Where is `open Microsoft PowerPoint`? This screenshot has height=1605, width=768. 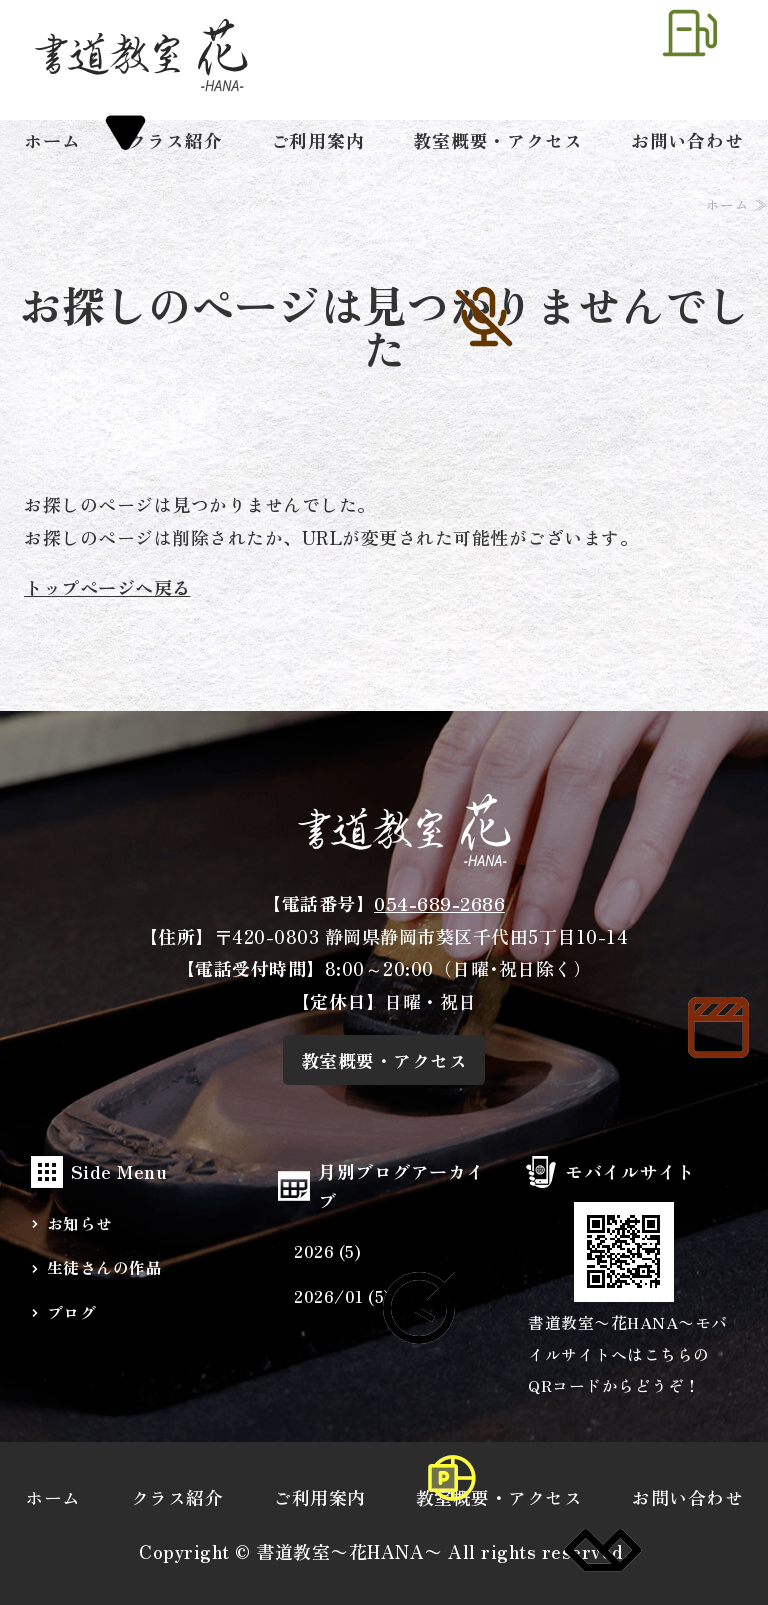 open Microsoft PowerPoint is located at coordinates (451, 1478).